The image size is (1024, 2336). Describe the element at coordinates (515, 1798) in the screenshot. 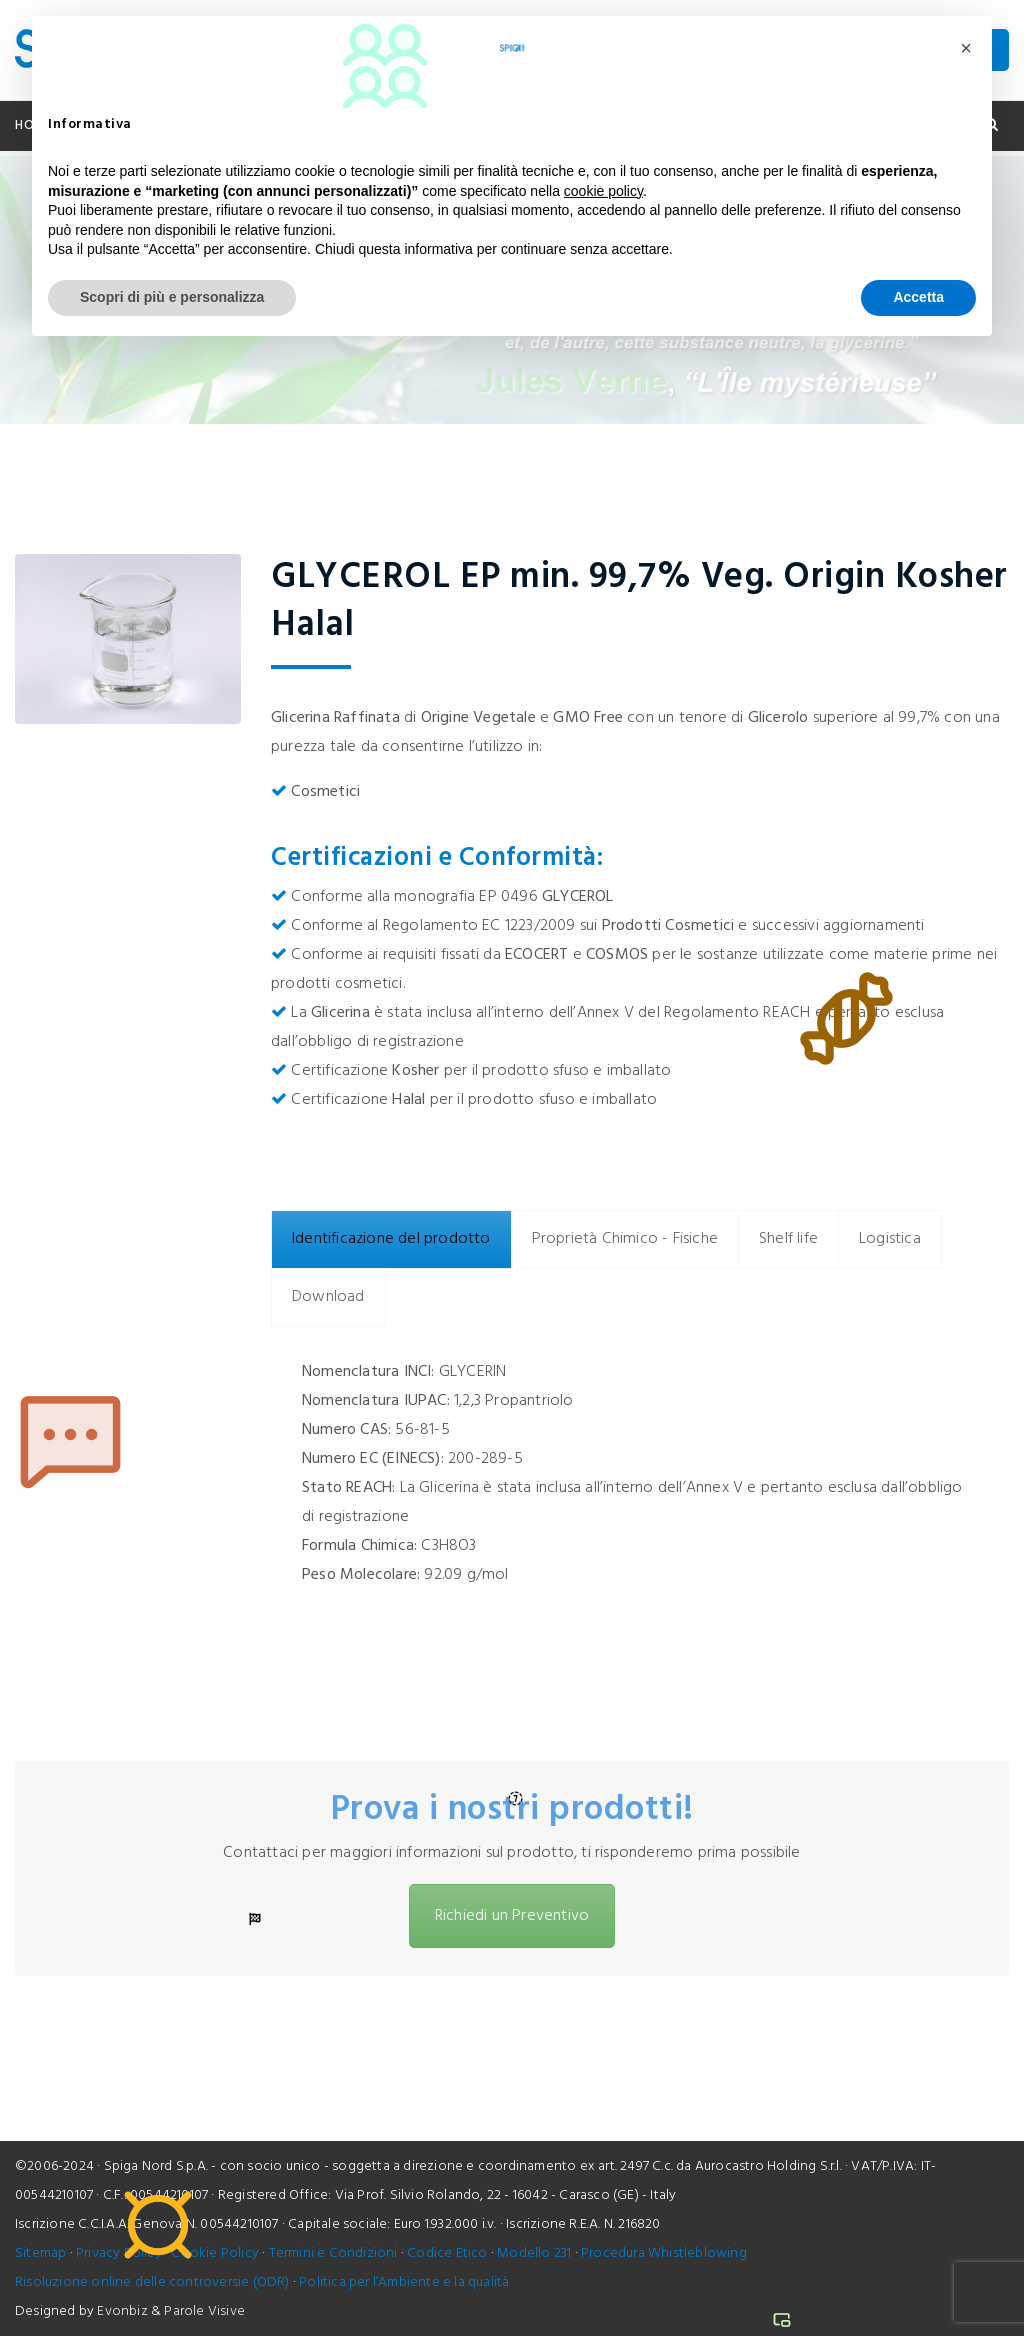

I see `step 7 in a multi-step process` at that location.